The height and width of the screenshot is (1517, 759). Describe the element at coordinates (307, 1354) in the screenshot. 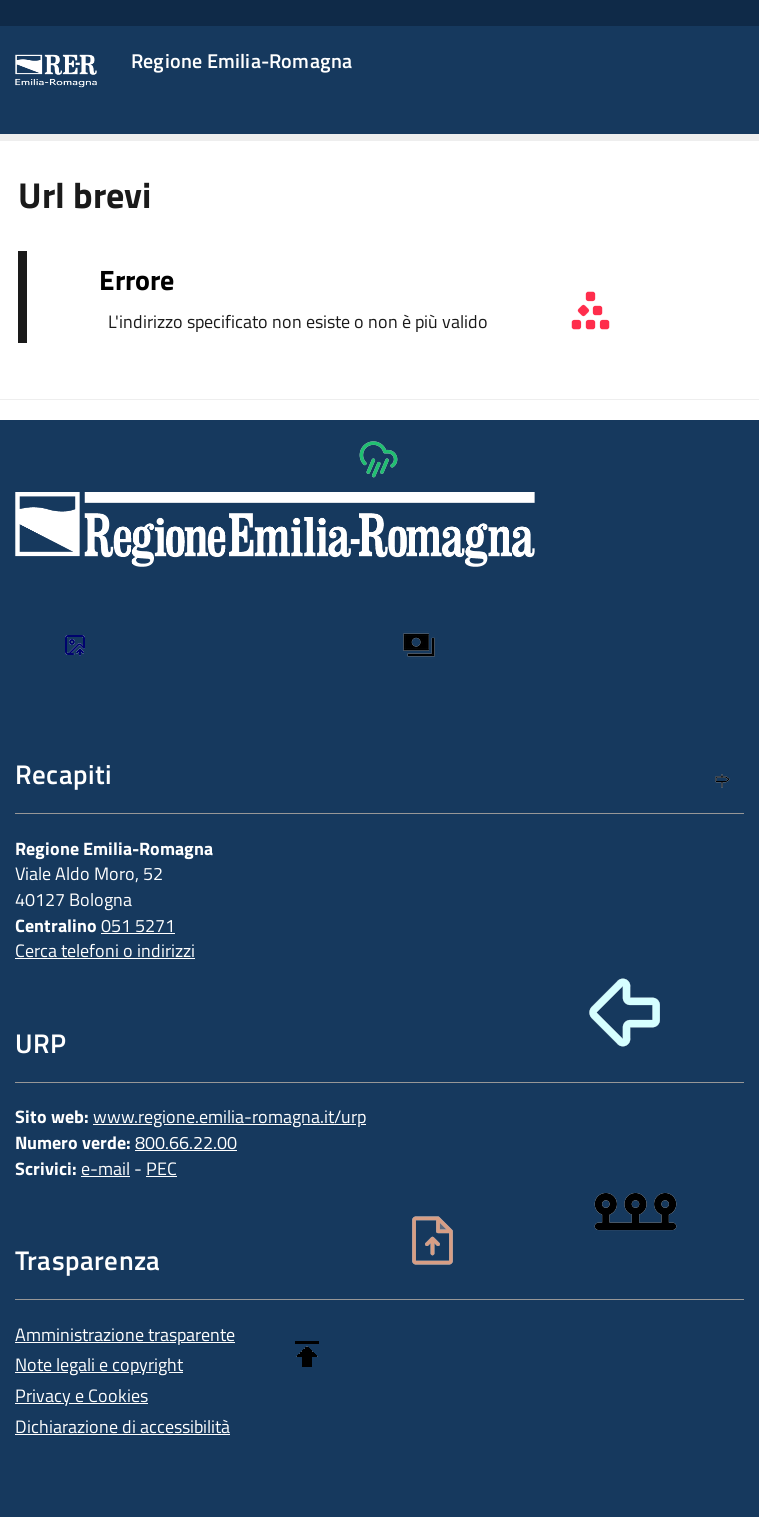

I see `publish or upload content` at that location.